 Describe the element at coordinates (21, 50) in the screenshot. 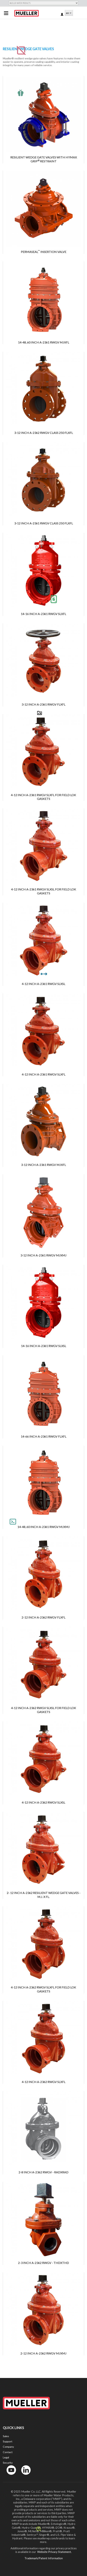

I see `disable or hide a square element` at that location.